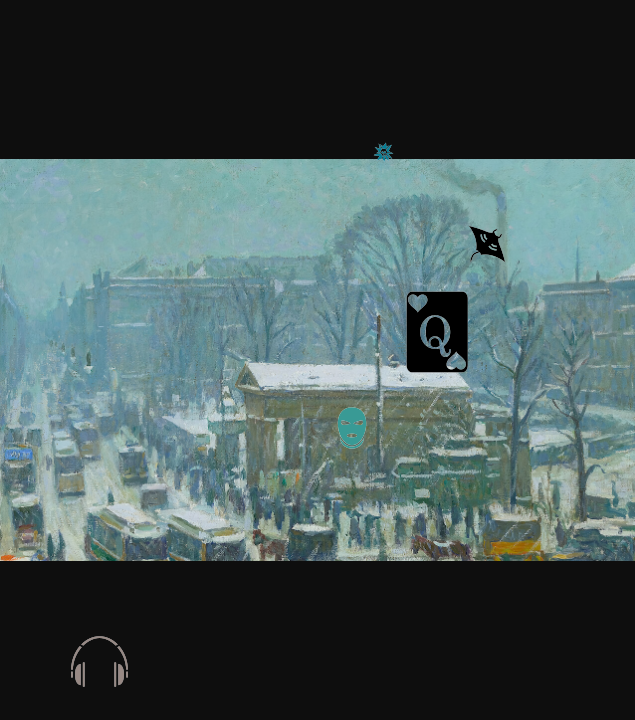 This screenshot has width=635, height=720. What do you see at coordinates (99, 661) in the screenshot?
I see `listen to audio or music` at bounding box center [99, 661].